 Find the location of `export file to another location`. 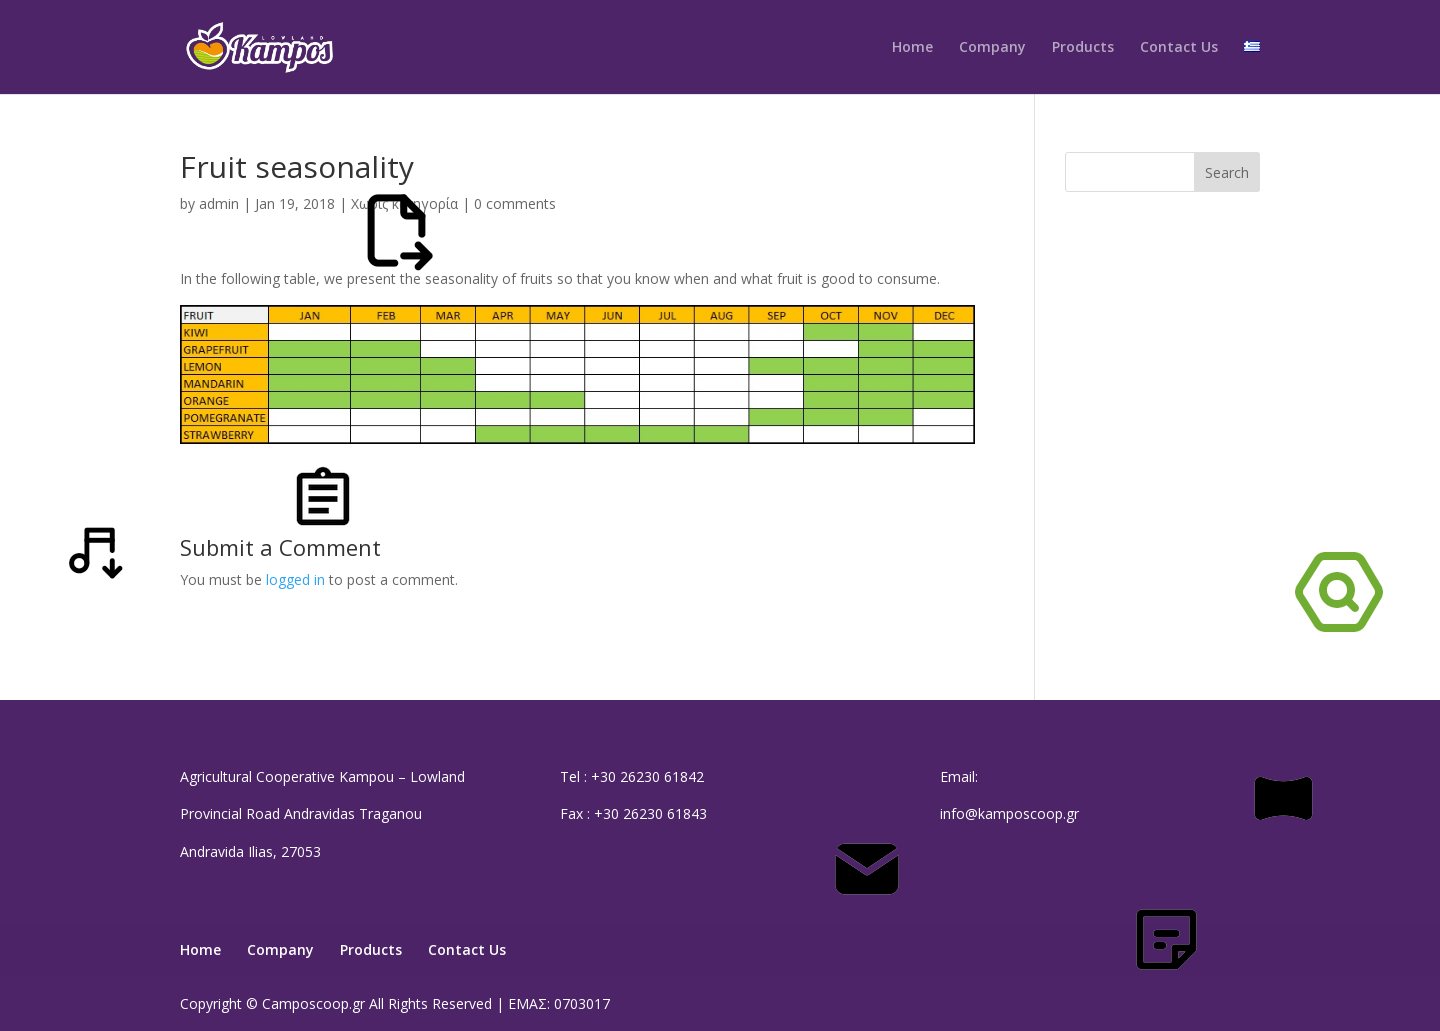

export file to another location is located at coordinates (396, 230).